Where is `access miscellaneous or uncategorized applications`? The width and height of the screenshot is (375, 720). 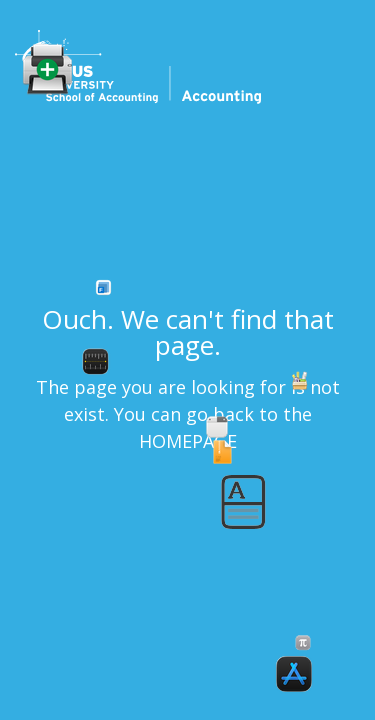
access miscellaneous or uncategorized applications is located at coordinates (300, 381).